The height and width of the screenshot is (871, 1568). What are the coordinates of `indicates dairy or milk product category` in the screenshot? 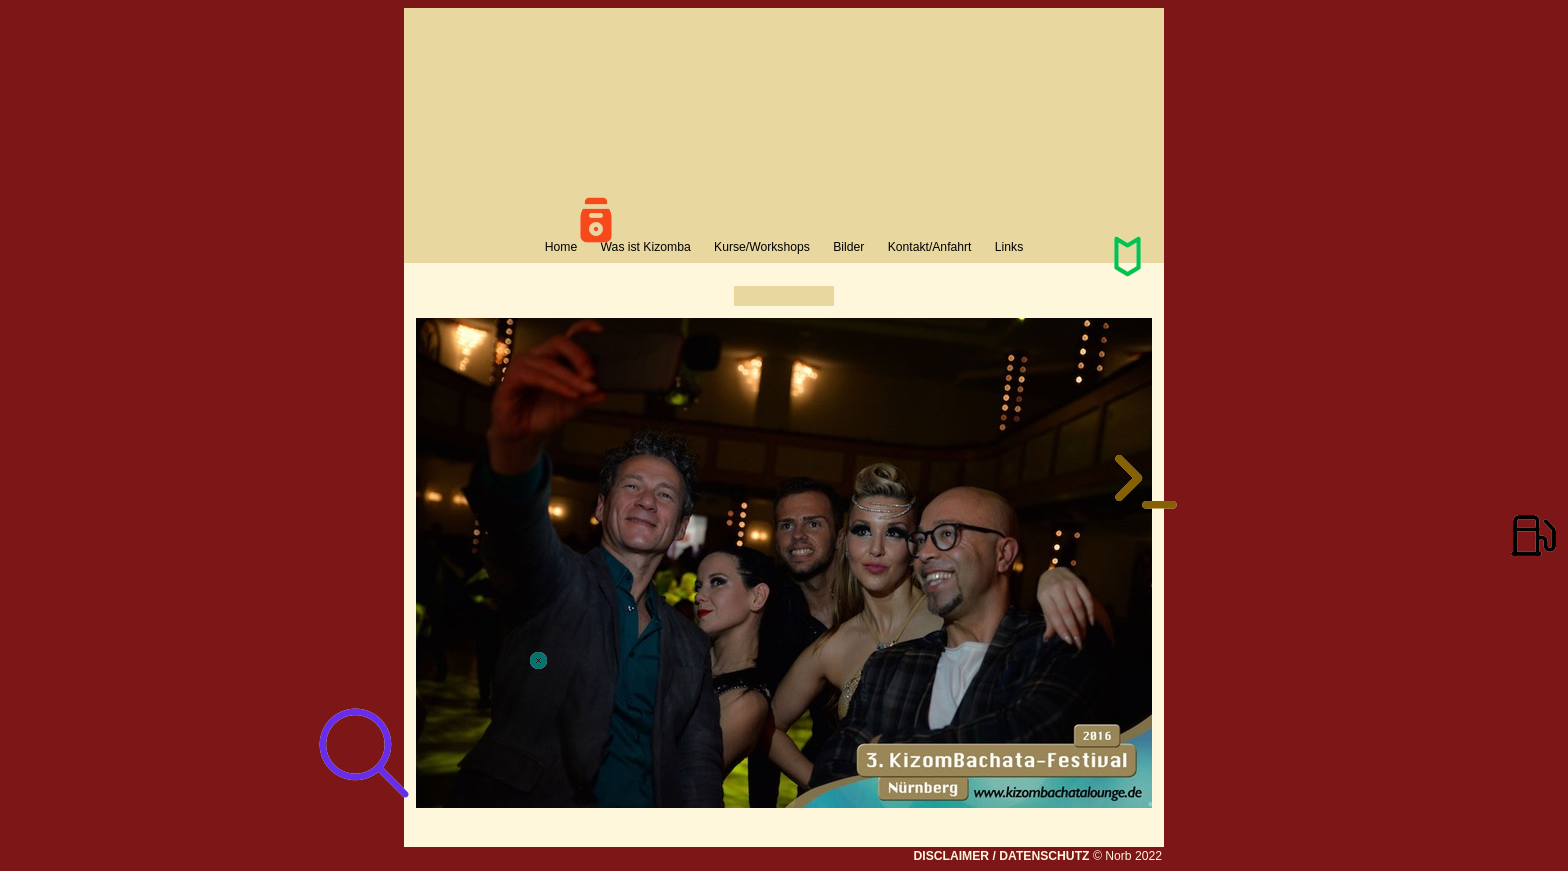 It's located at (596, 220).